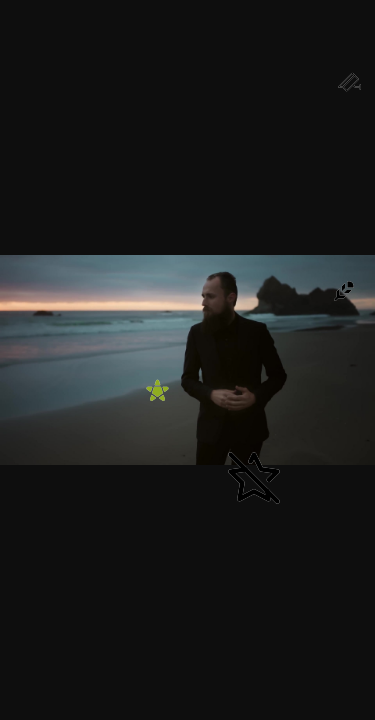 Image resolution: width=375 pixels, height=720 pixels. What do you see at coordinates (157, 391) in the screenshot?
I see `indicates occult or mystical category` at bounding box center [157, 391].